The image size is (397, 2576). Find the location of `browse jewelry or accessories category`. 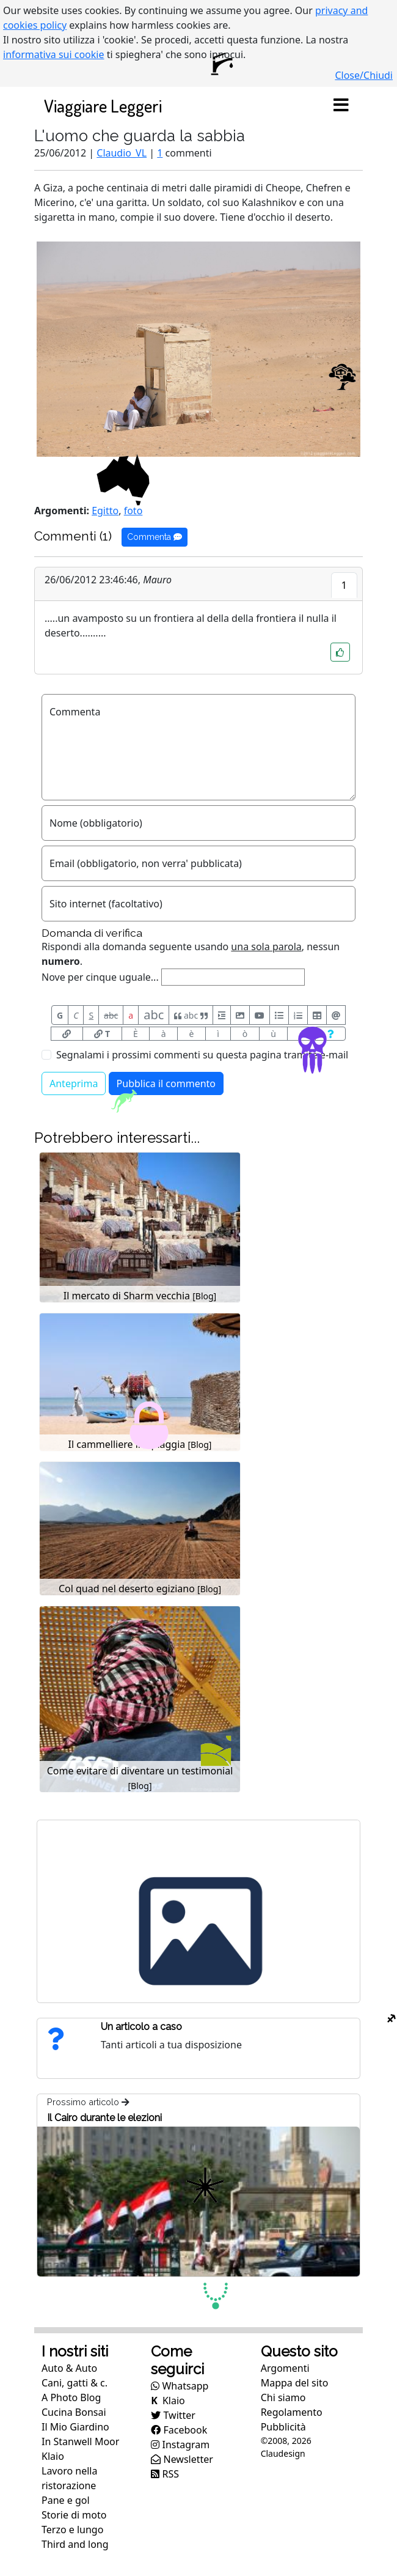

browse jewelry or accessories category is located at coordinates (216, 2296).